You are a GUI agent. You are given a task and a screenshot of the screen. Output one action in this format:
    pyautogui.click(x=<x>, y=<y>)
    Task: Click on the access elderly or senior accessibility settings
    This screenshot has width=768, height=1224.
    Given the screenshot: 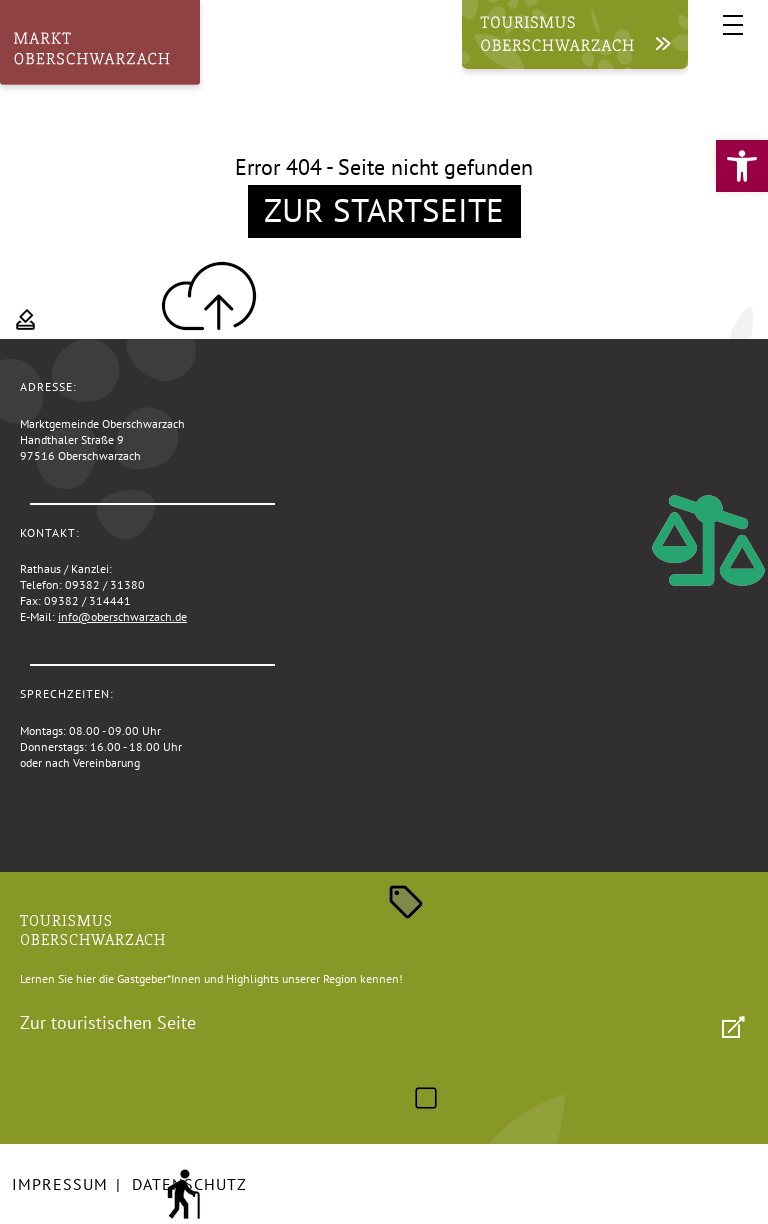 What is the action you would take?
    pyautogui.click(x=181, y=1193)
    